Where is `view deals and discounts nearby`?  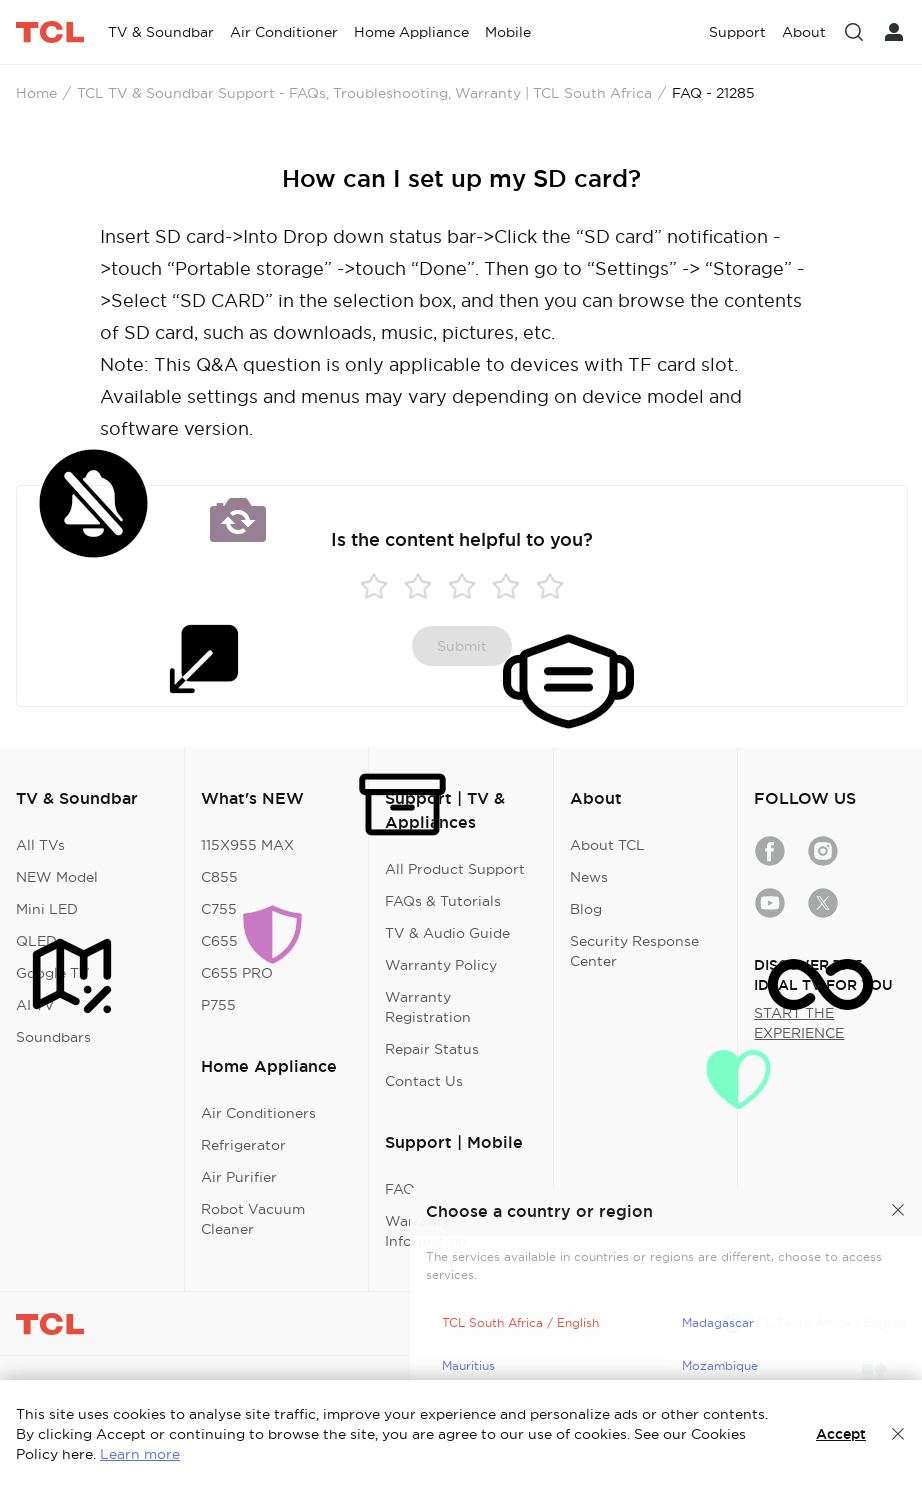 view deals and discounts nearby is located at coordinates (72, 974).